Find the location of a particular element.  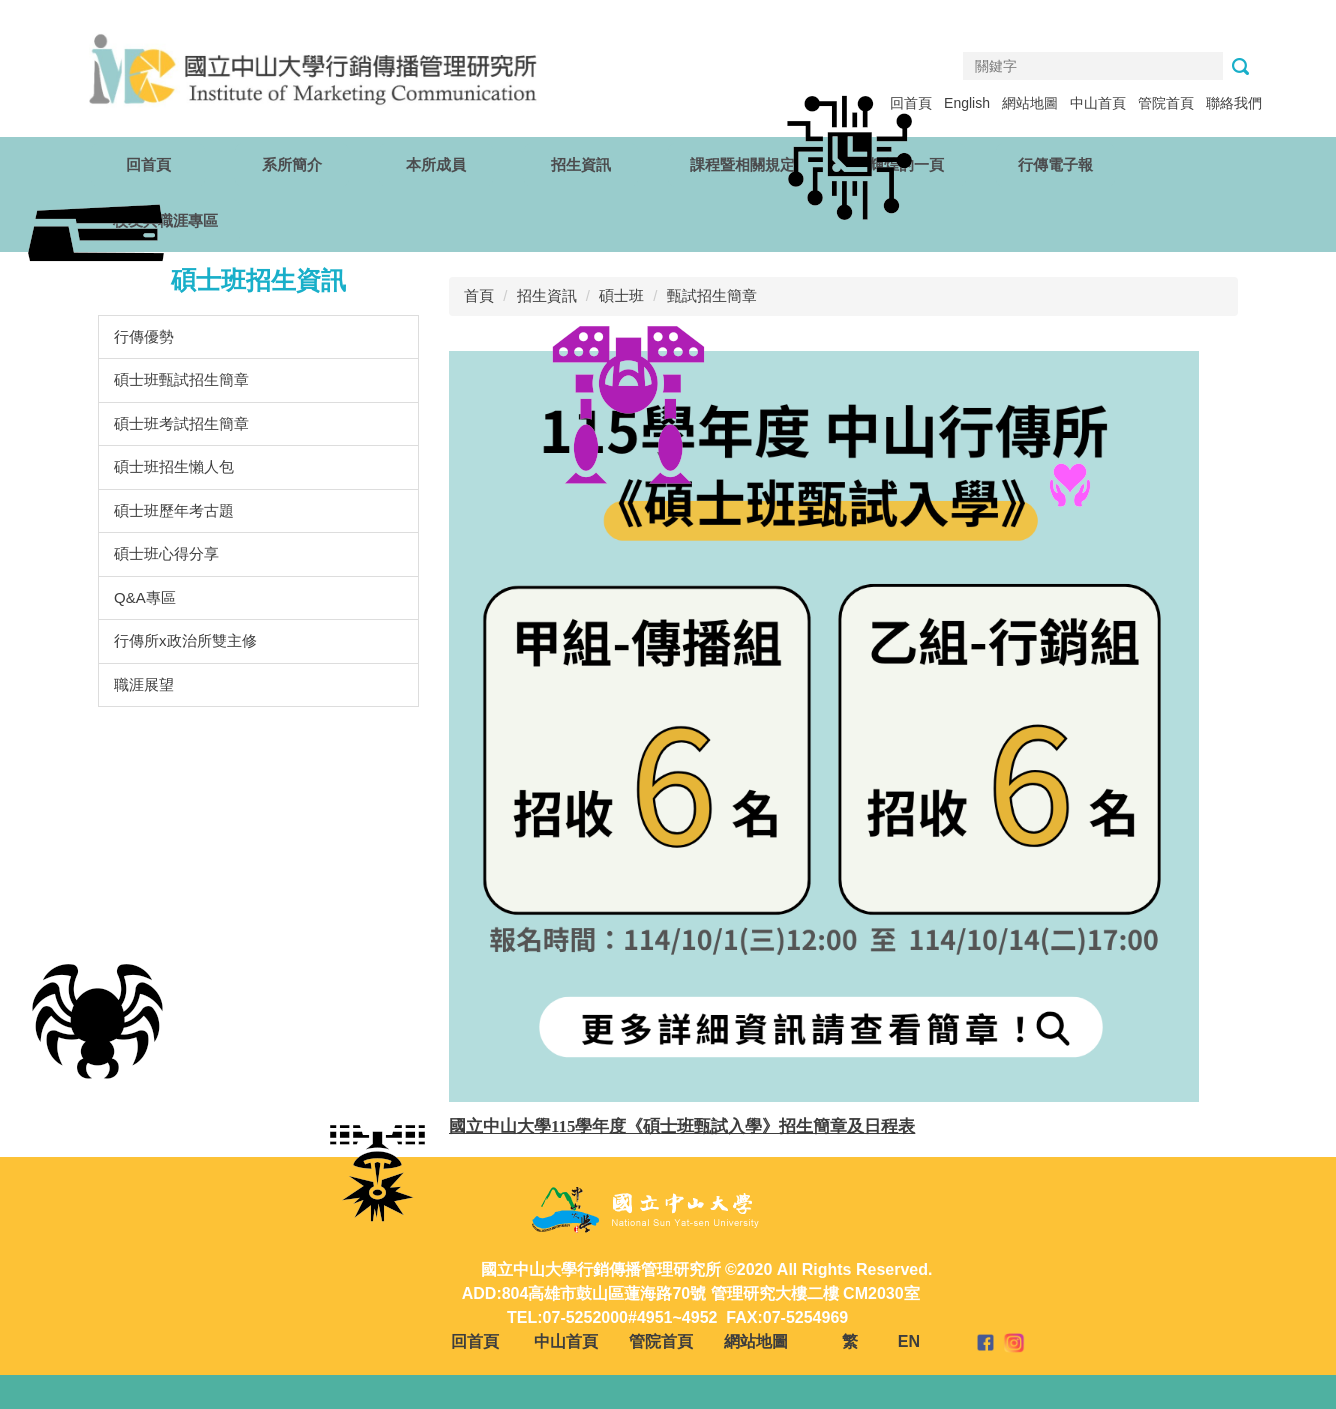

view system or device specifications is located at coordinates (849, 157).